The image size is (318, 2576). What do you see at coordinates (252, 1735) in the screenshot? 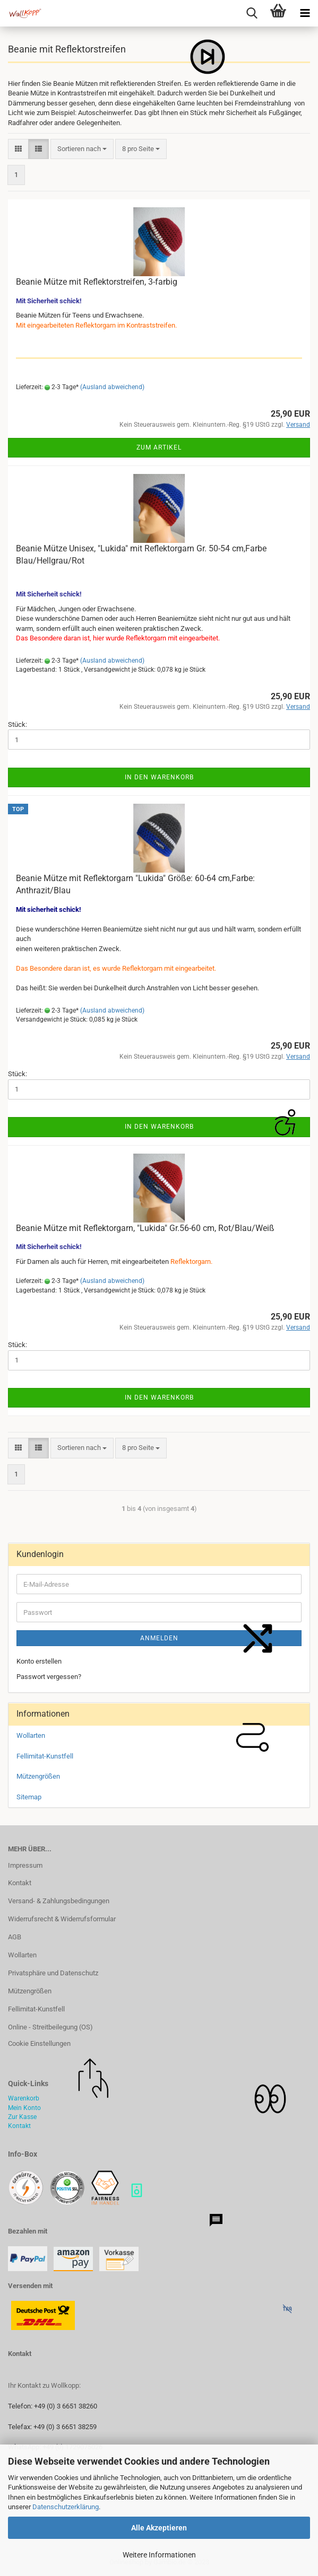
I see `view or edit a route path` at bounding box center [252, 1735].